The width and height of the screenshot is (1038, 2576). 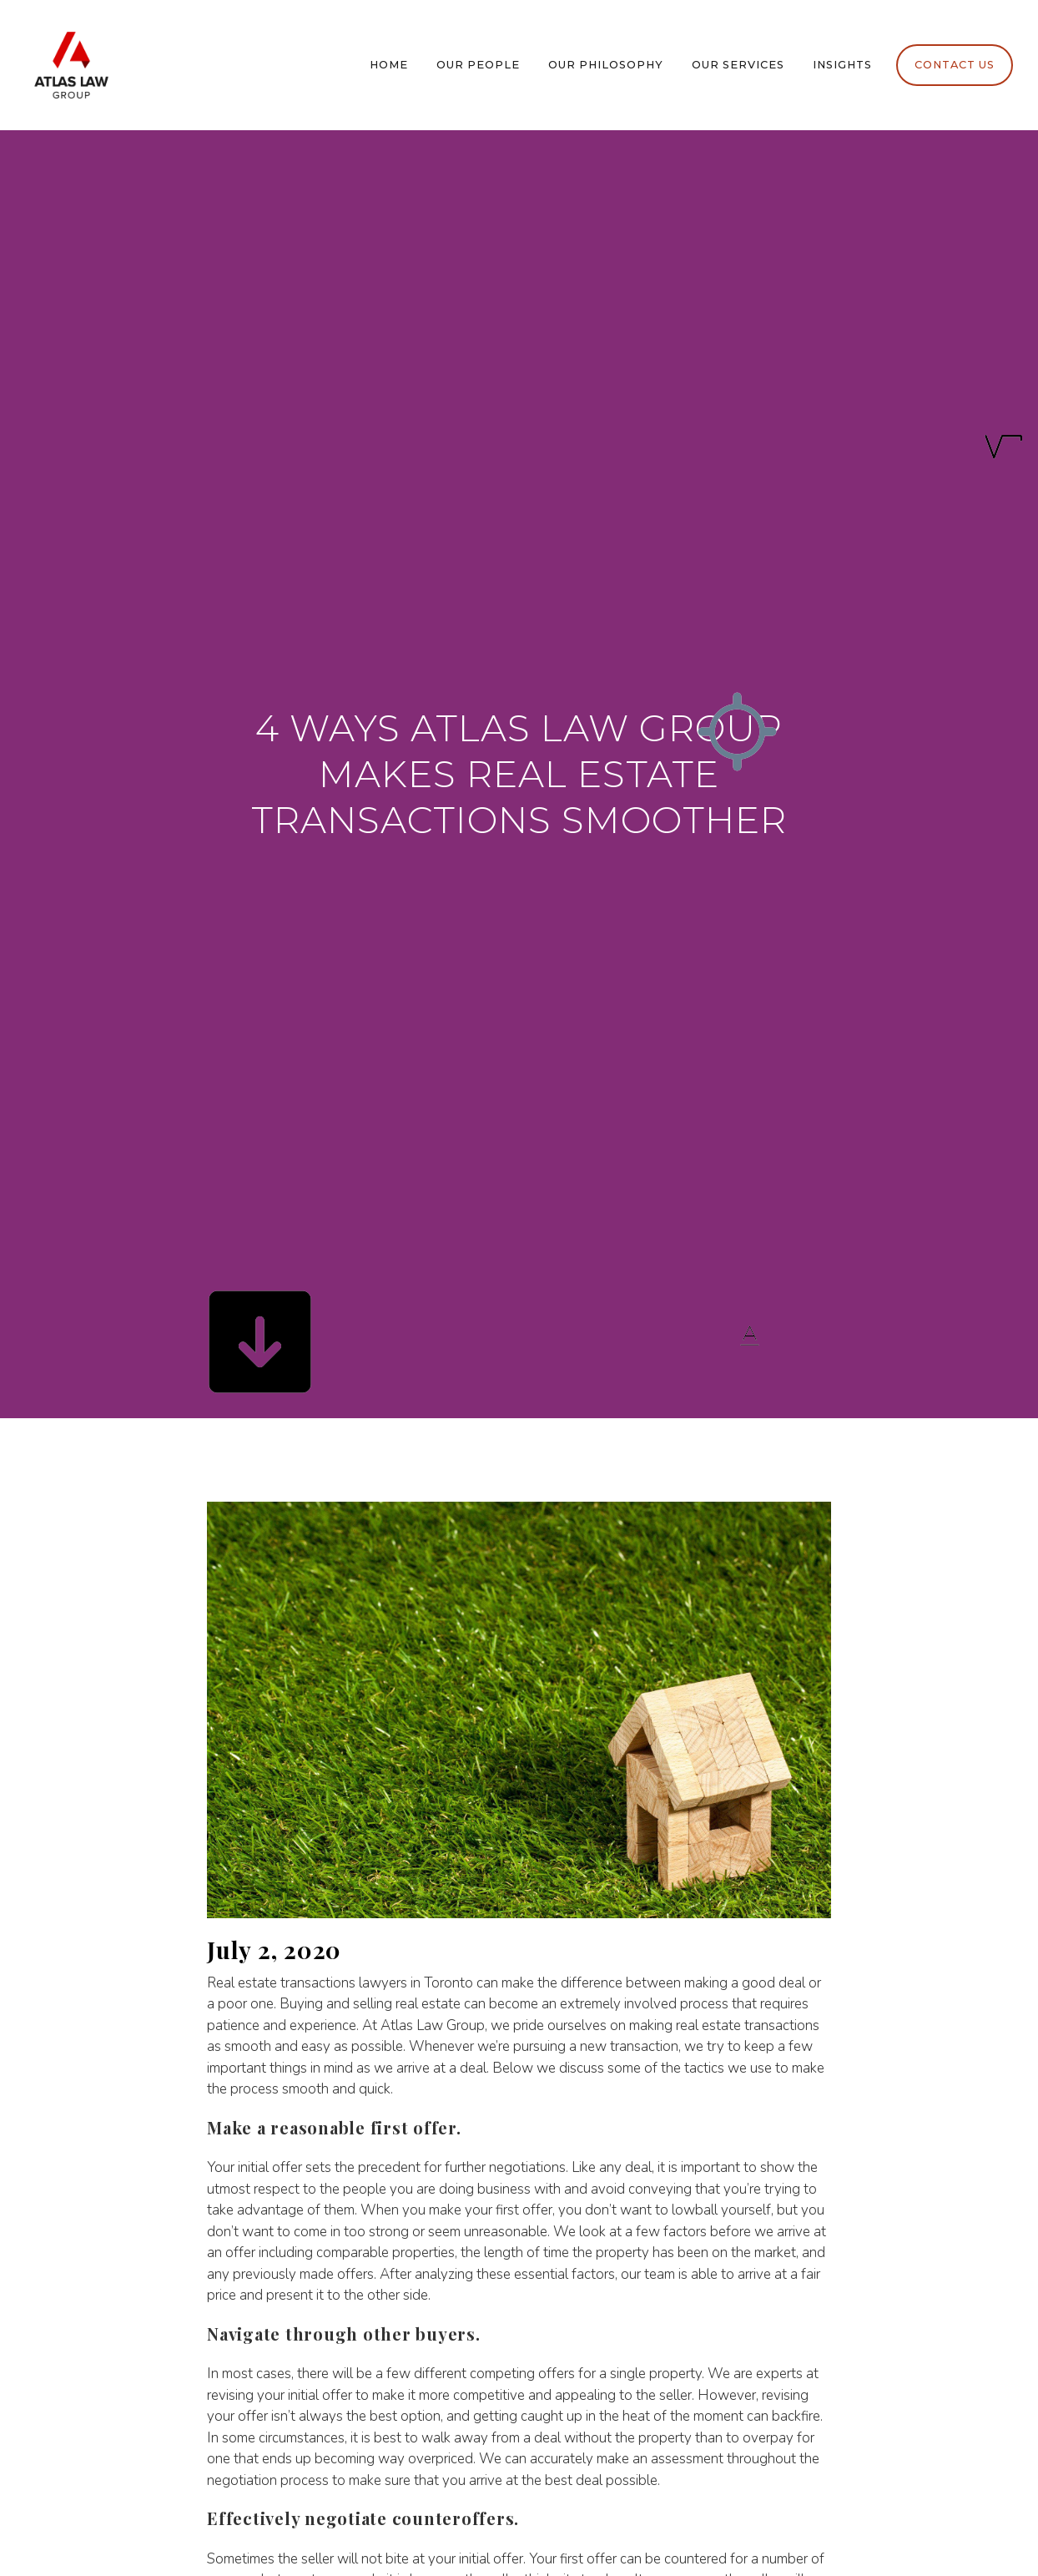 What do you see at coordinates (749, 1336) in the screenshot?
I see `apply underline formatting to text` at bounding box center [749, 1336].